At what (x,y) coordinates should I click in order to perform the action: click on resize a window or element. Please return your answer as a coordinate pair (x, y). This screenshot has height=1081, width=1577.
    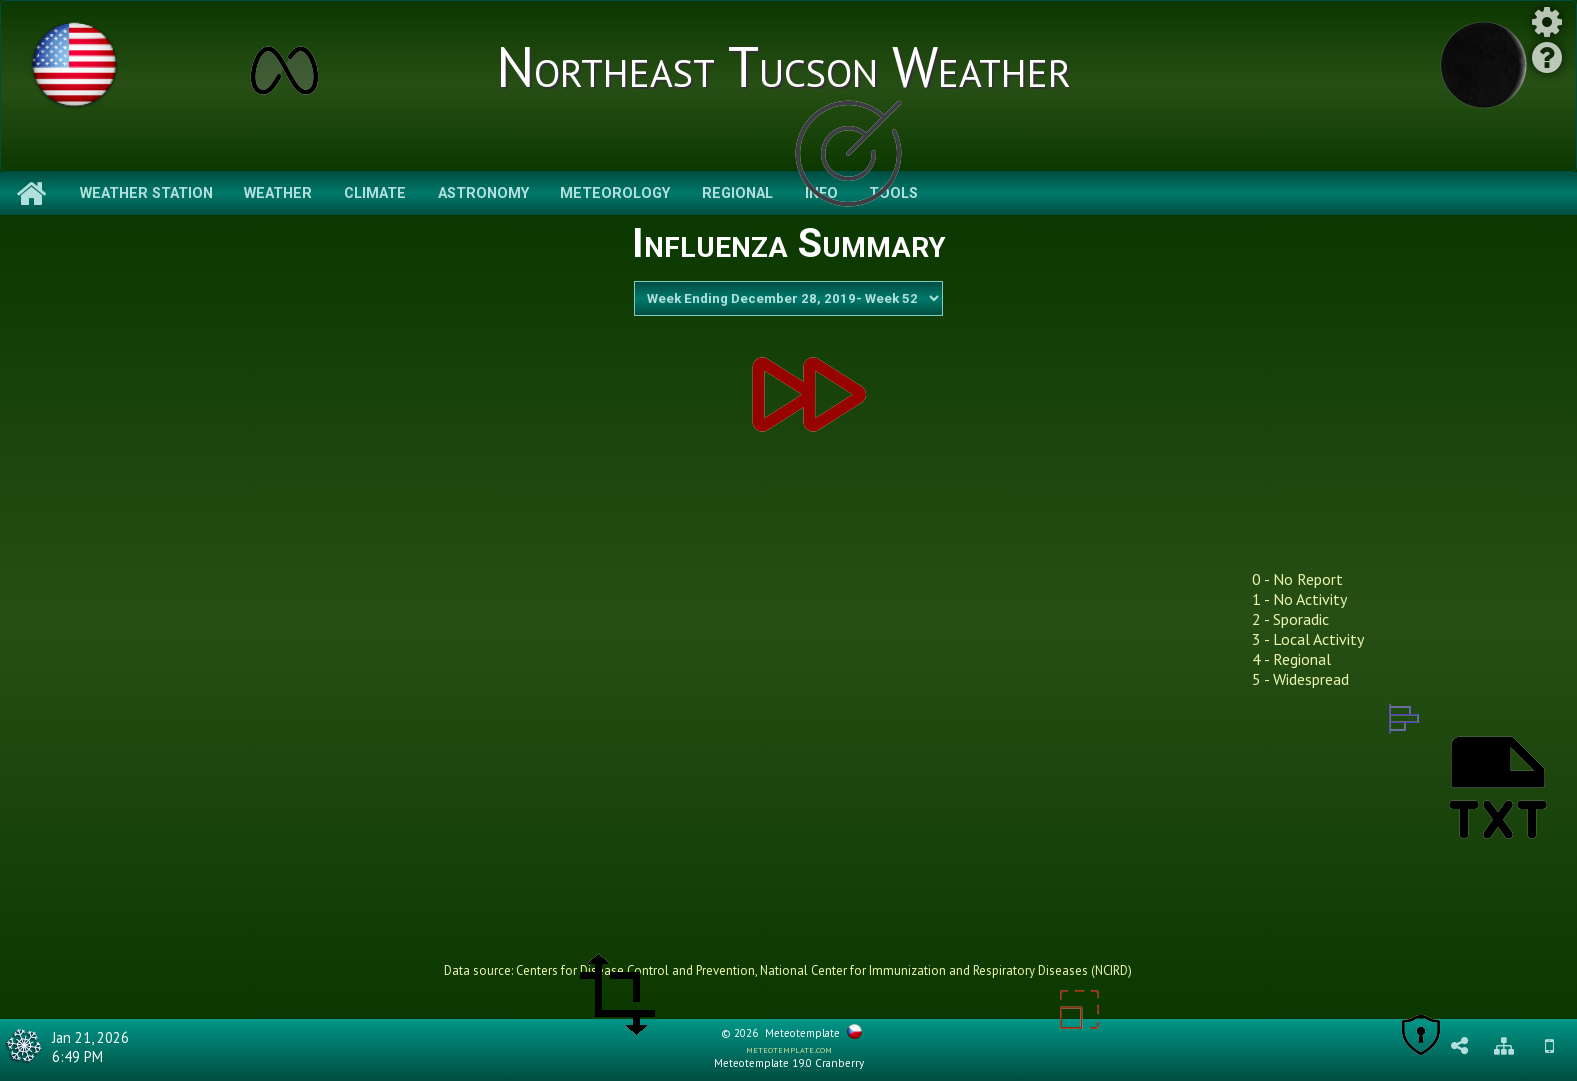
    Looking at the image, I should click on (1079, 1009).